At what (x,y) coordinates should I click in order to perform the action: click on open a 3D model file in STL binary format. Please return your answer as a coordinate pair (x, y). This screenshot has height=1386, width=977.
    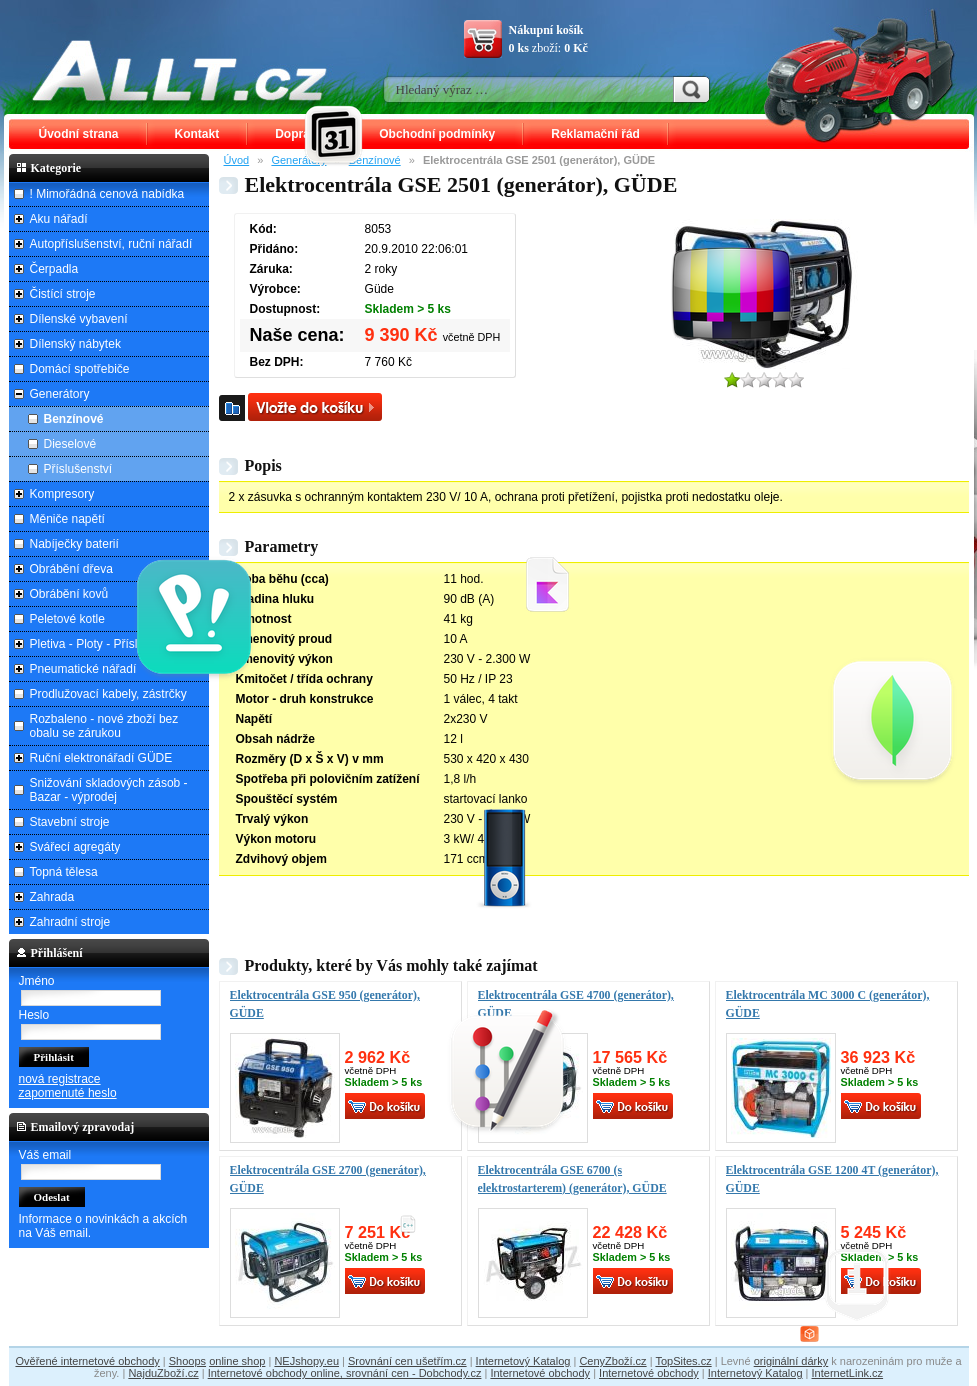
    Looking at the image, I should click on (809, 1333).